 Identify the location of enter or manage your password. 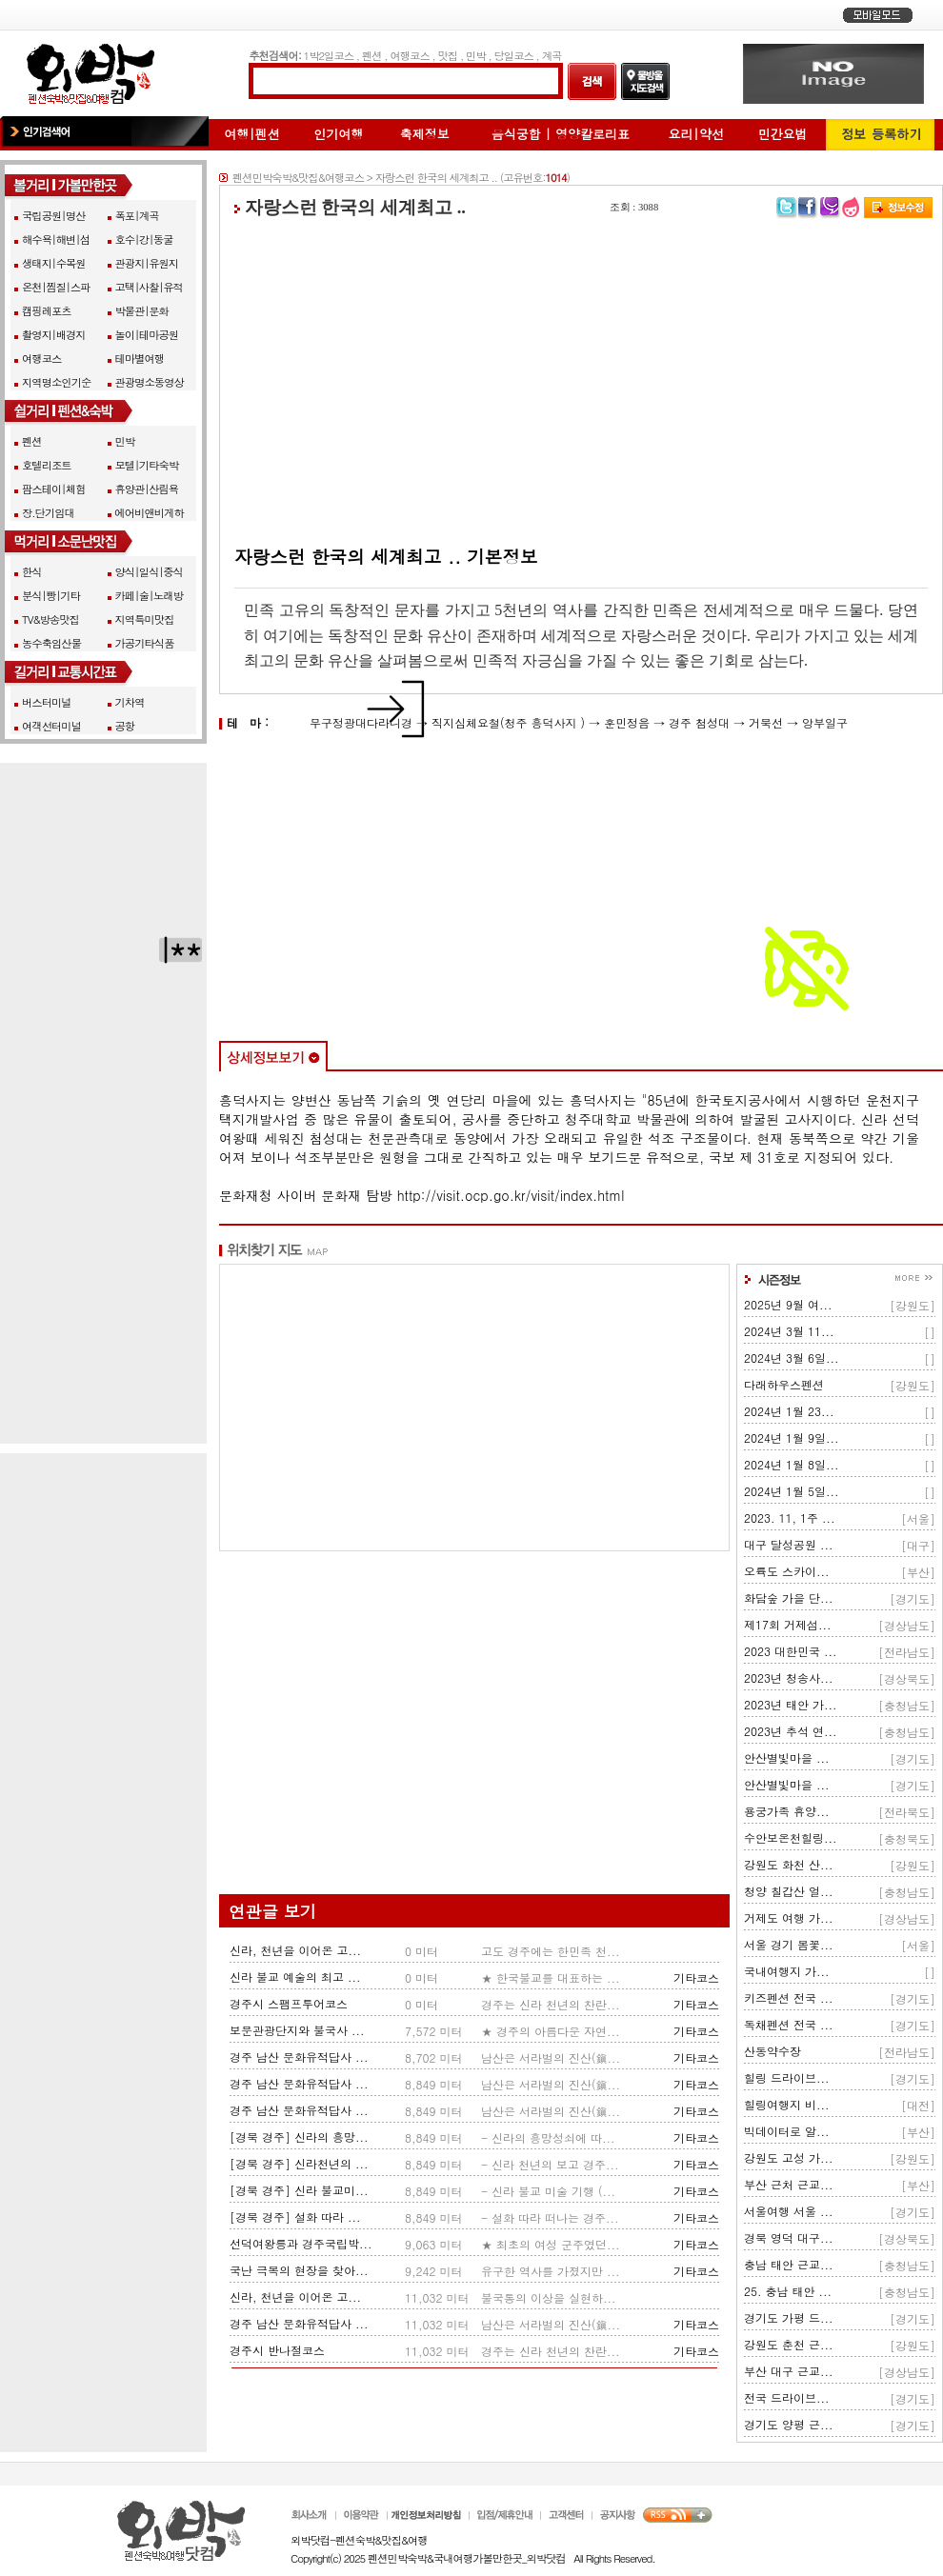
(180, 949).